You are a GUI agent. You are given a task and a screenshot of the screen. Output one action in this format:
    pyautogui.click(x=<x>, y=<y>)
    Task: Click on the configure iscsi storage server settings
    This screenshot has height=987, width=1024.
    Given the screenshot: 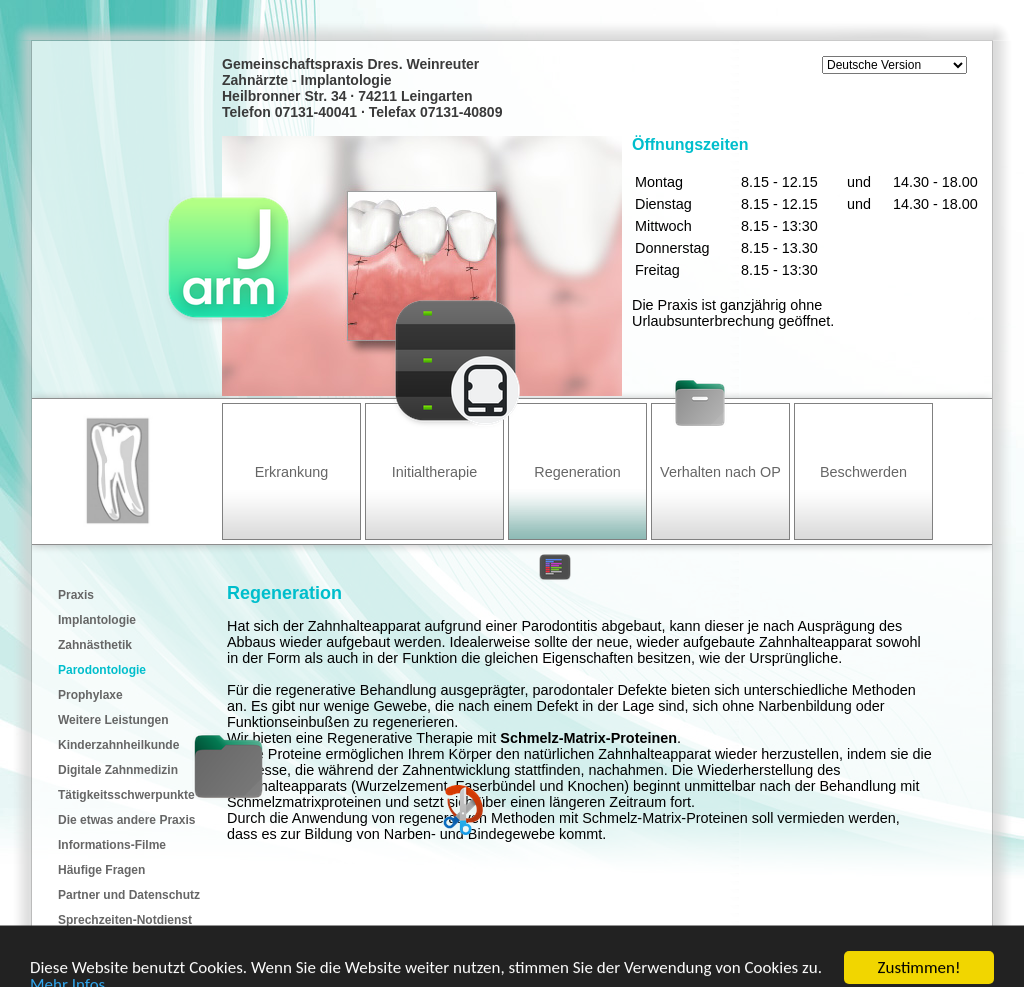 What is the action you would take?
    pyautogui.click(x=455, y=360)
    